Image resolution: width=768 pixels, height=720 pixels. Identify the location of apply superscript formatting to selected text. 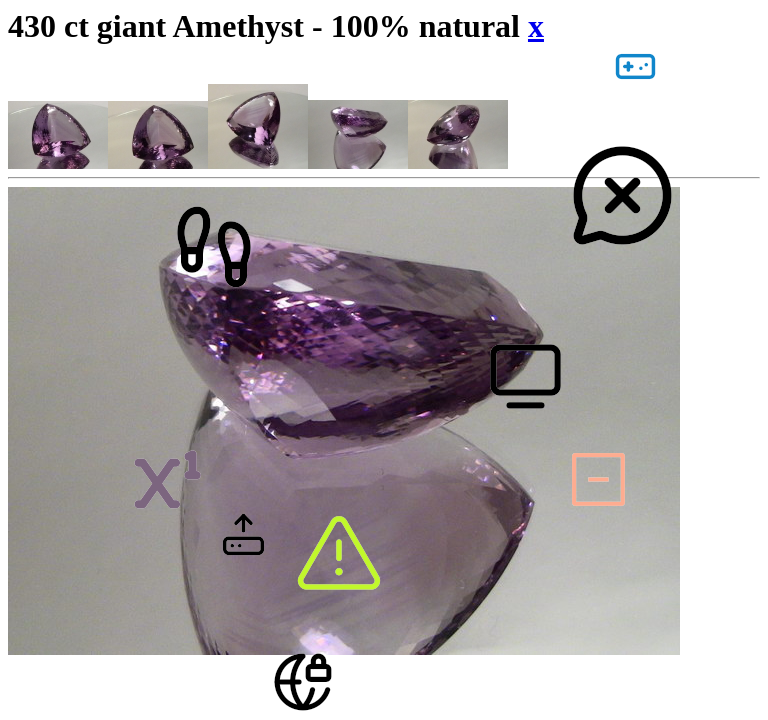
(163, 483).